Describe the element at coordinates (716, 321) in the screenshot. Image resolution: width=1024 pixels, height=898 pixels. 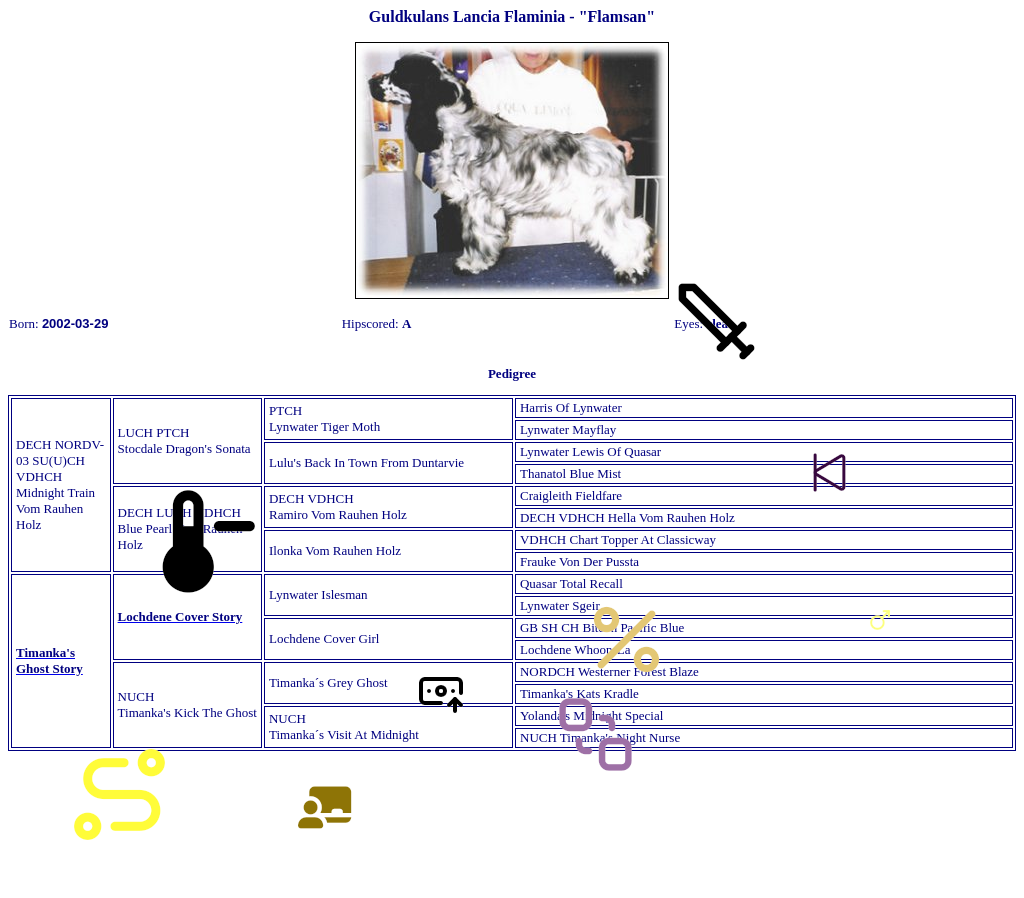
I see `access weapons or combat features` at that location.